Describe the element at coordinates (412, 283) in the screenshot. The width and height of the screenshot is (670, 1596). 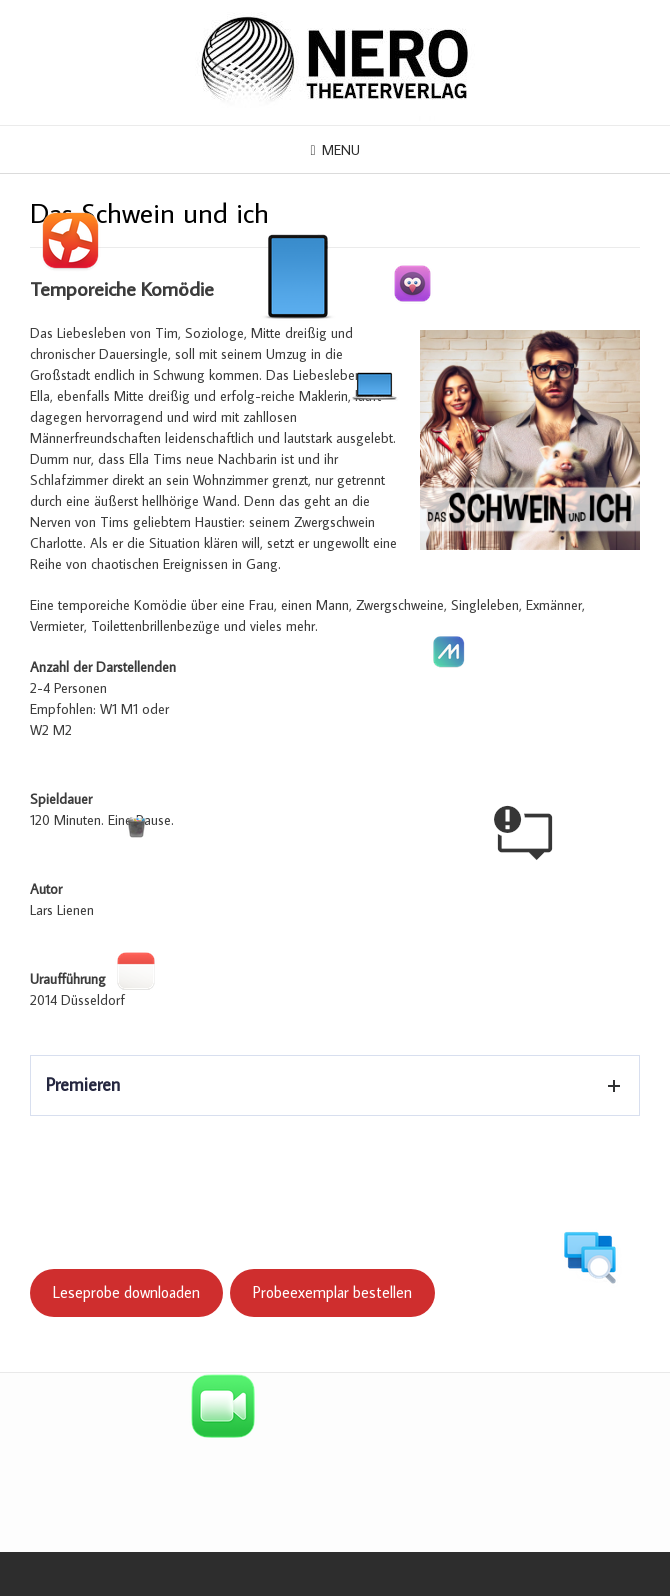
I see `open cawbird twitter client` at that location.